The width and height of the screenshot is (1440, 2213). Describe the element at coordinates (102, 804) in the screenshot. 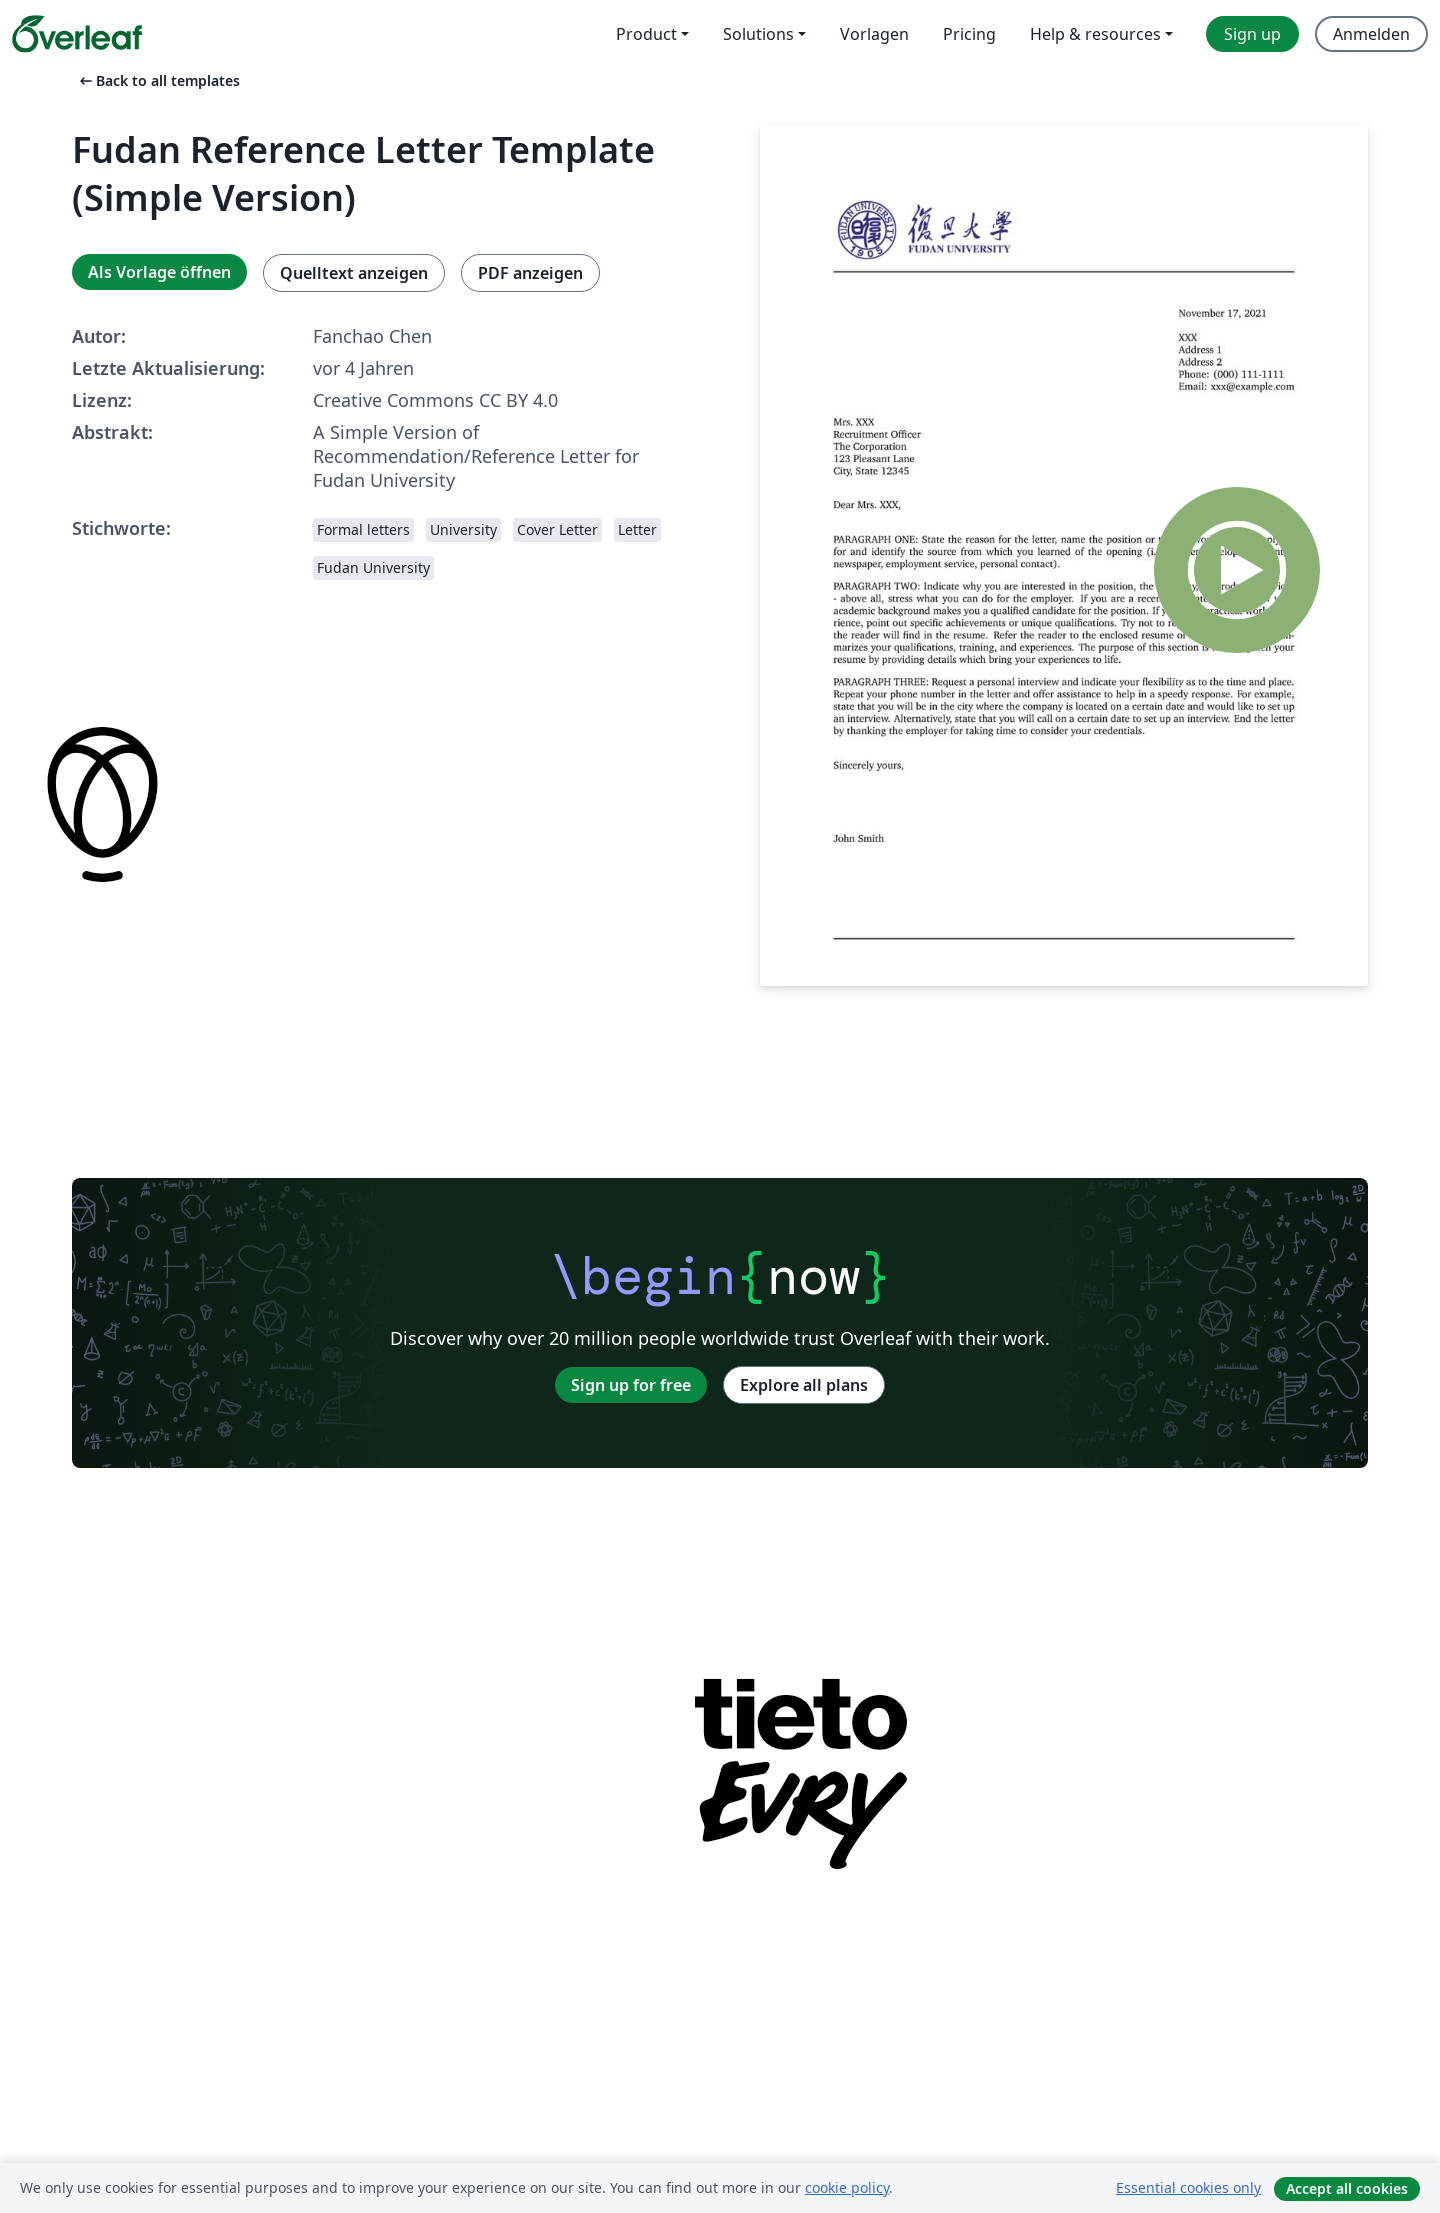

I see `open the Uphold app` at that location.